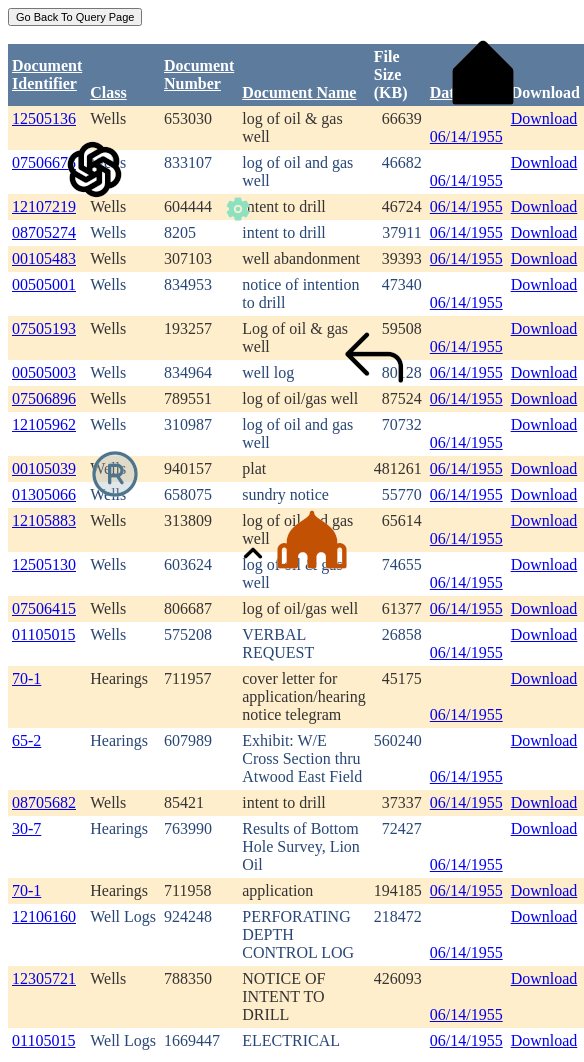 This screenshot has height=1062, width=584. What do you see at coordinates (115, 474) in the screenshot?
I see `indicates registered trademark status` at bounding box center [115, 474].